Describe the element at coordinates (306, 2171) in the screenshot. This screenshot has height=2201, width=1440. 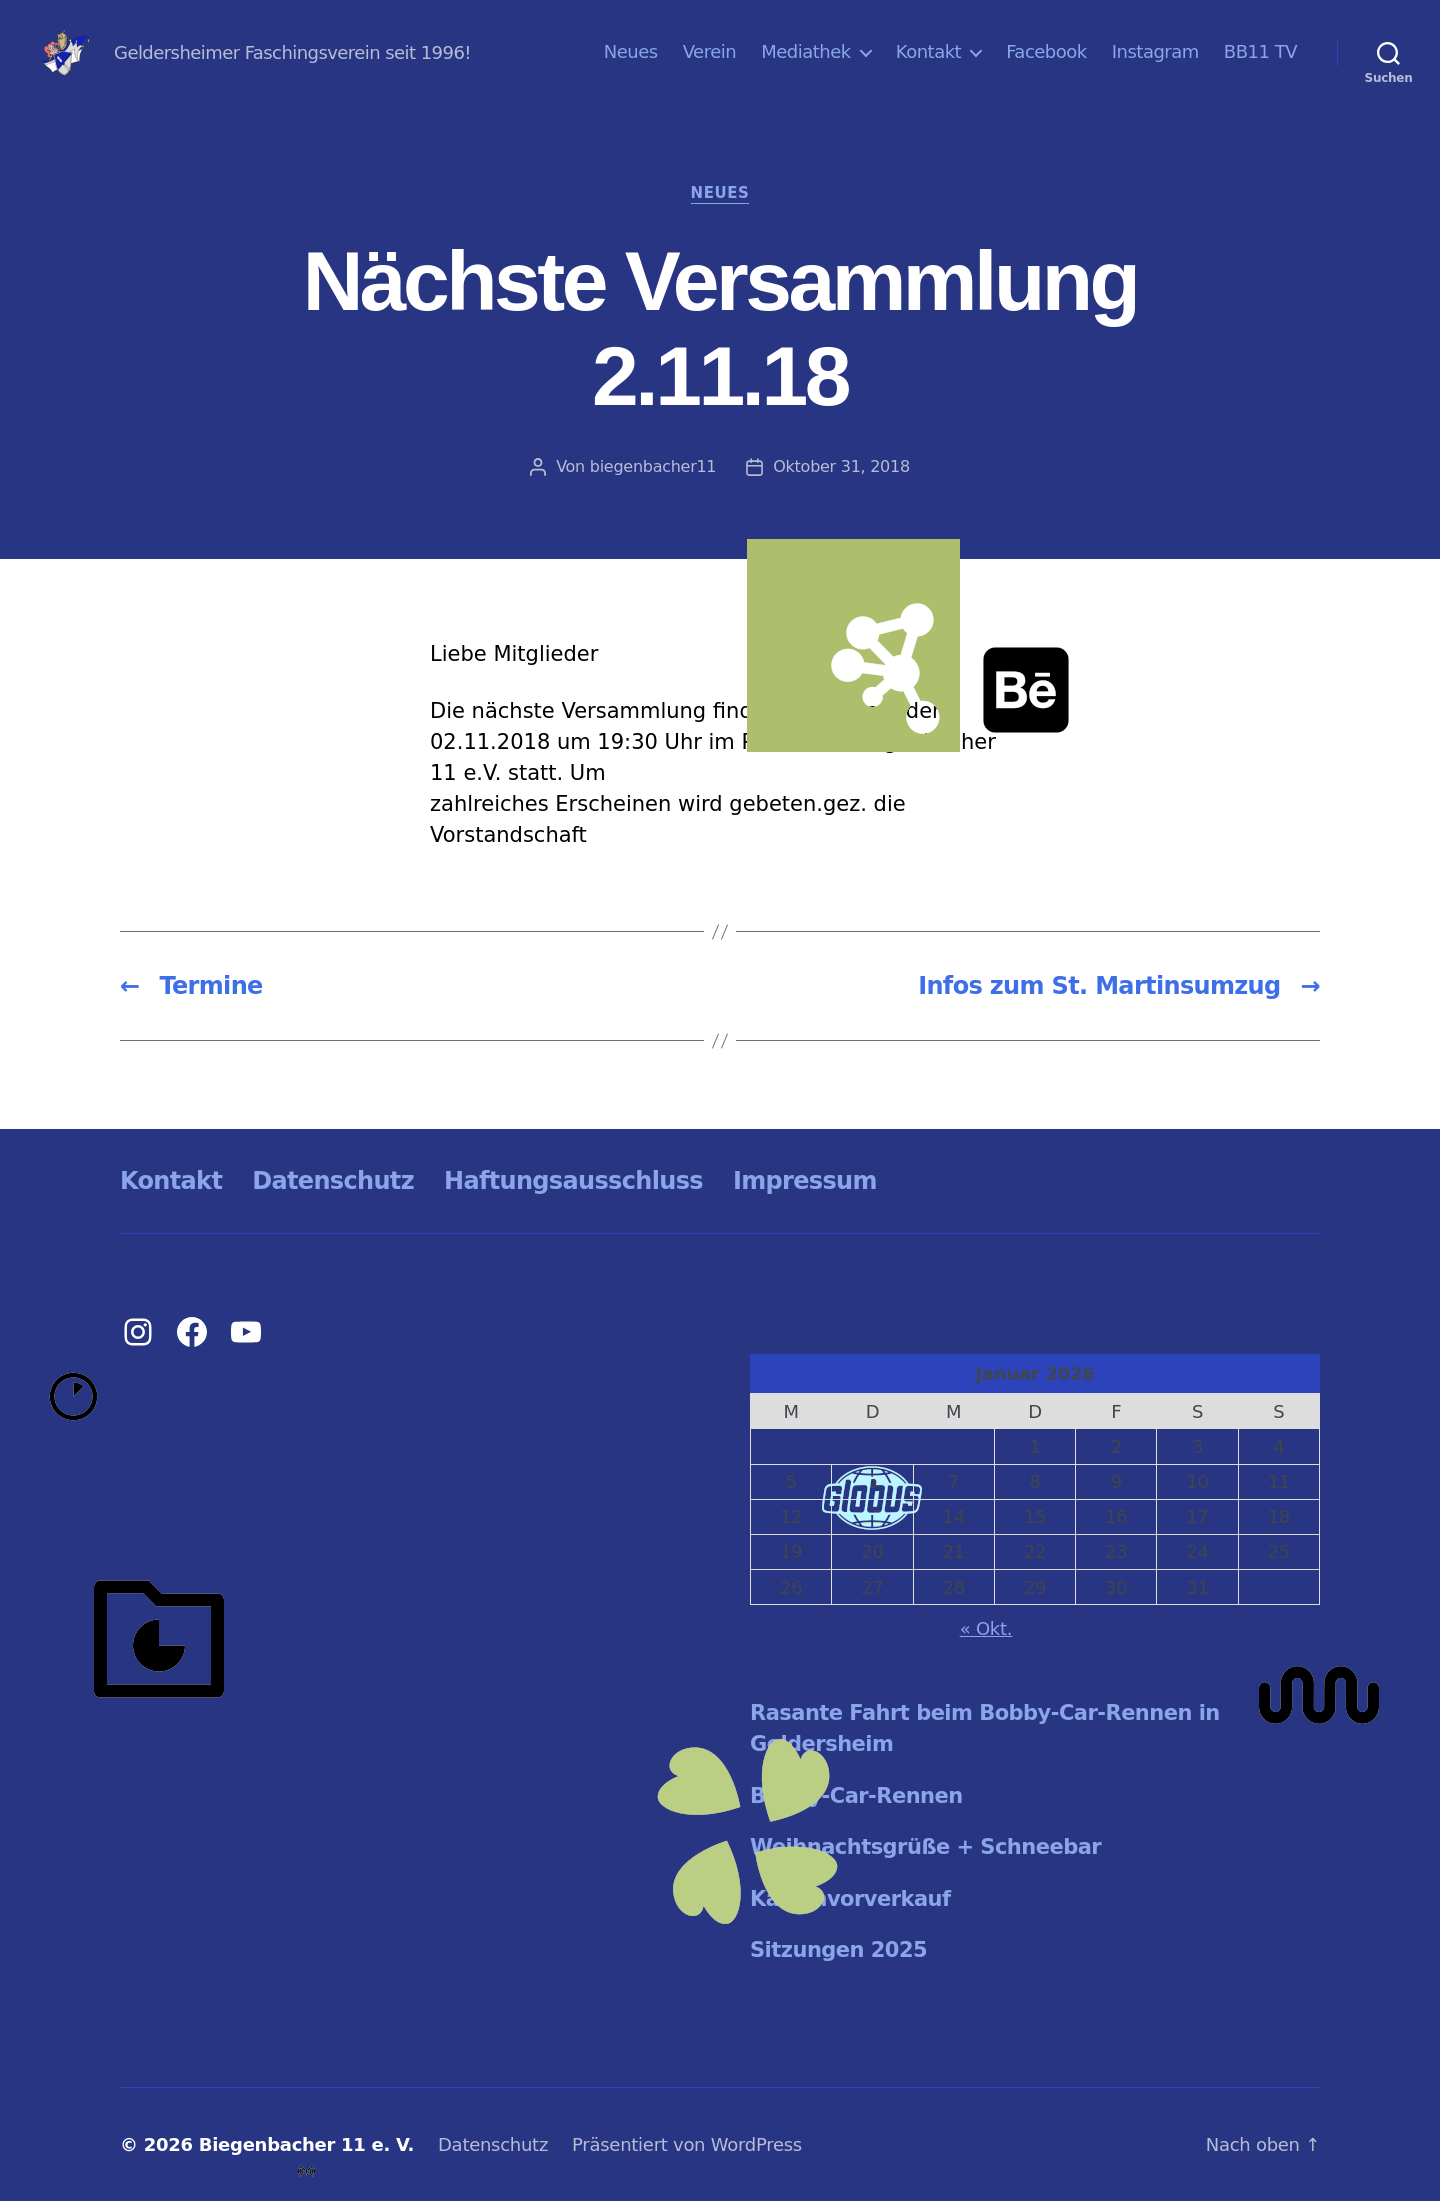
I see `eclipse mosquitto MQTT broker logo` at that location.